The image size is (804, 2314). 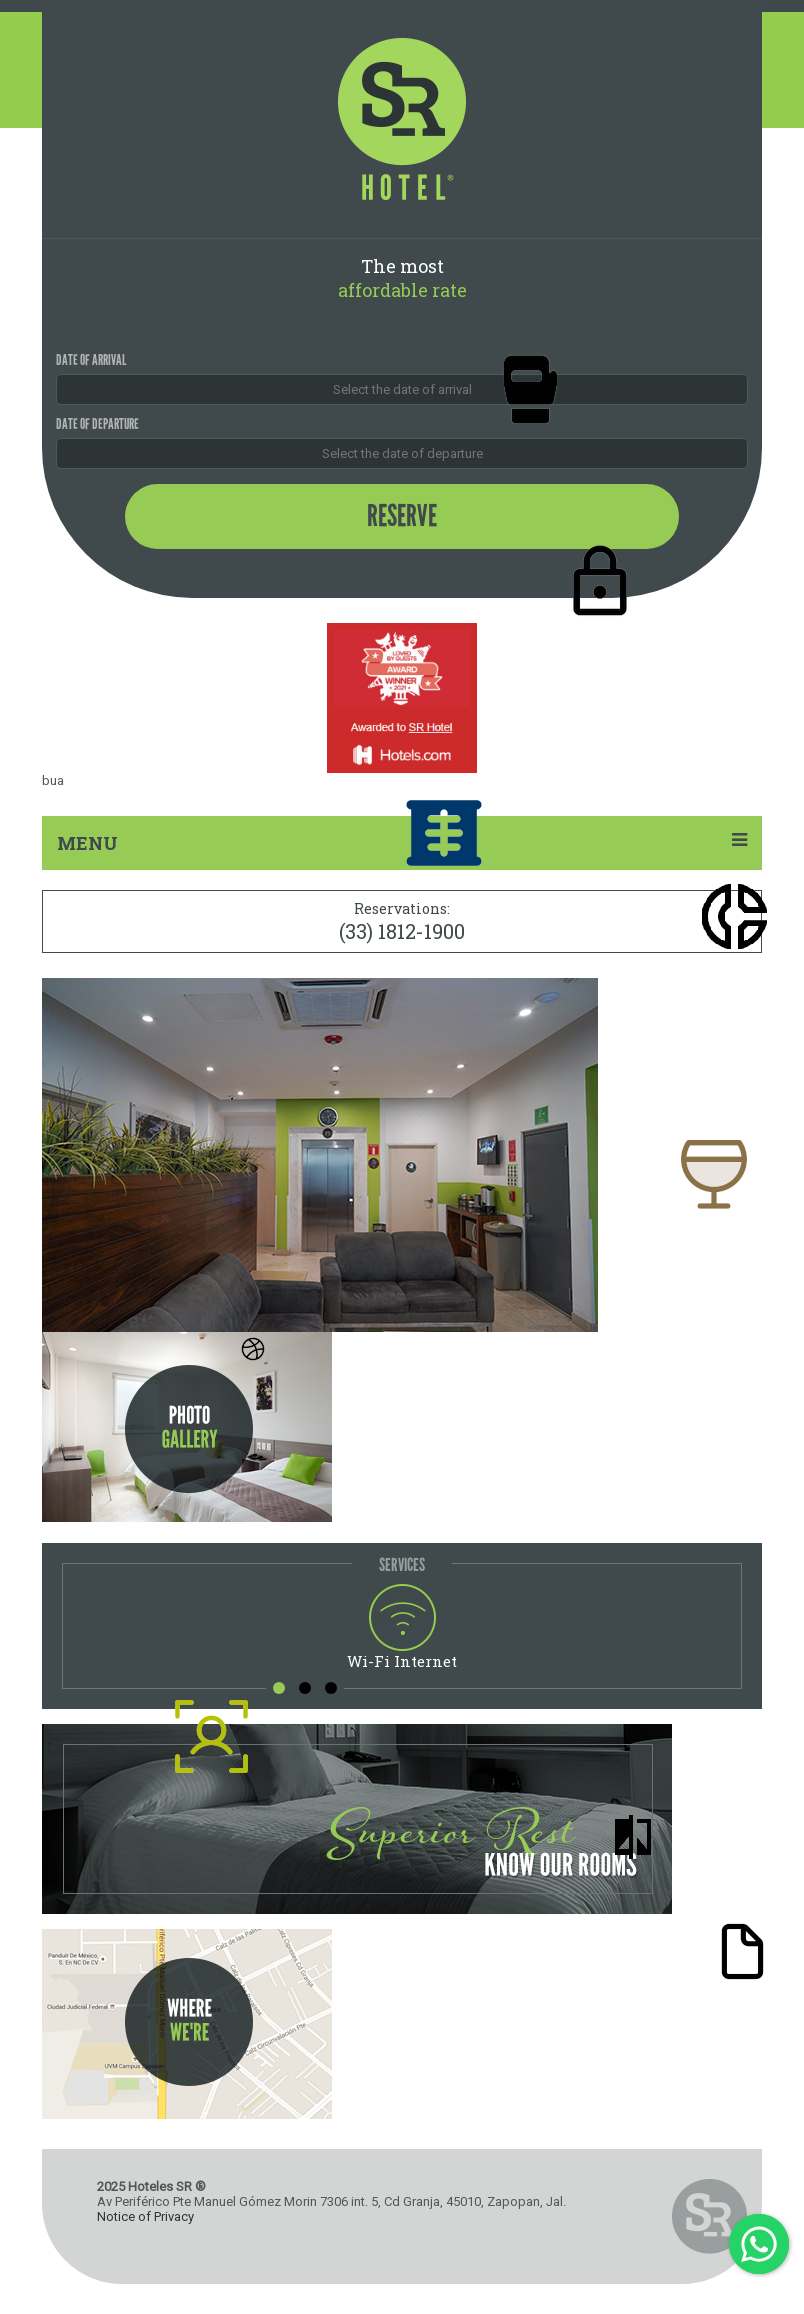 I want to click on browse wine or cocktail menu, so click(x=714, y=1173).